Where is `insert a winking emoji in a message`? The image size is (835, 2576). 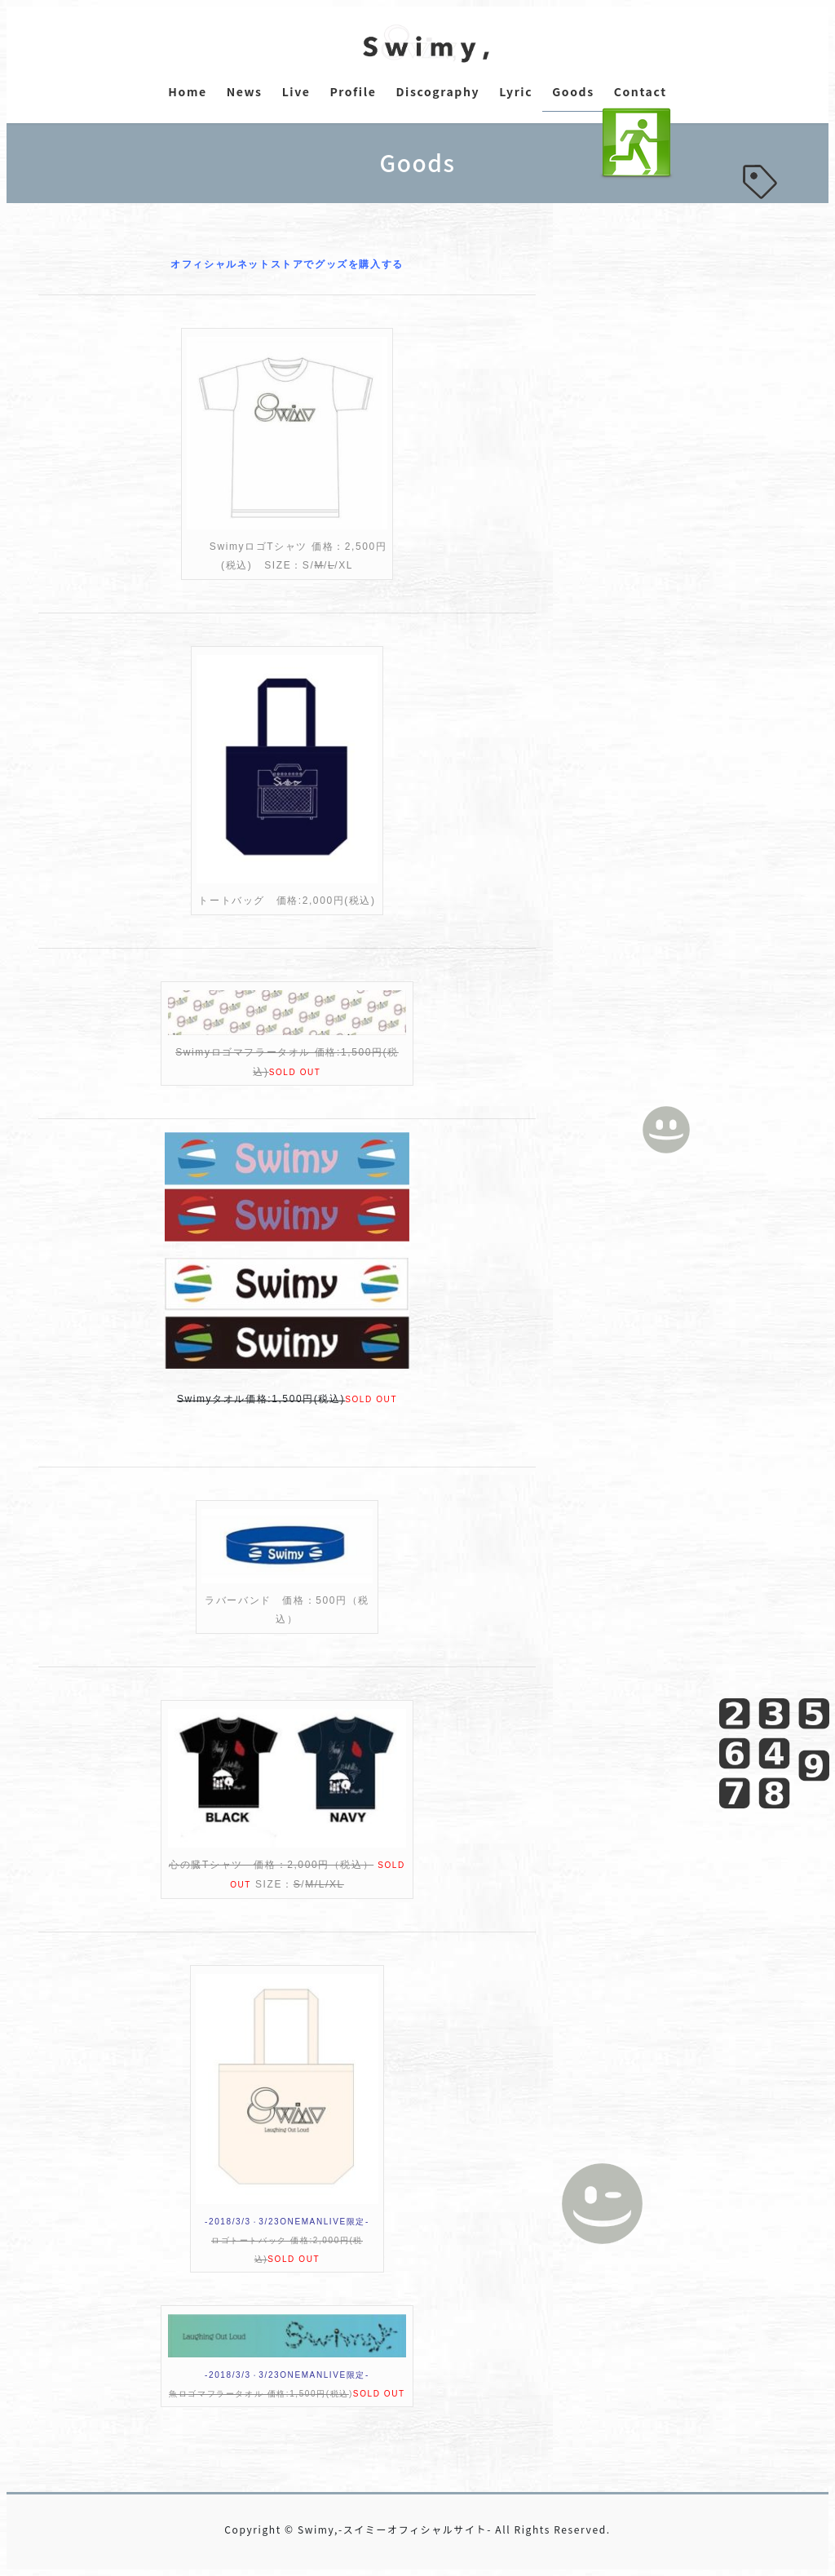
insert a winking emoji in a message is located at coordinates (602, 2203).